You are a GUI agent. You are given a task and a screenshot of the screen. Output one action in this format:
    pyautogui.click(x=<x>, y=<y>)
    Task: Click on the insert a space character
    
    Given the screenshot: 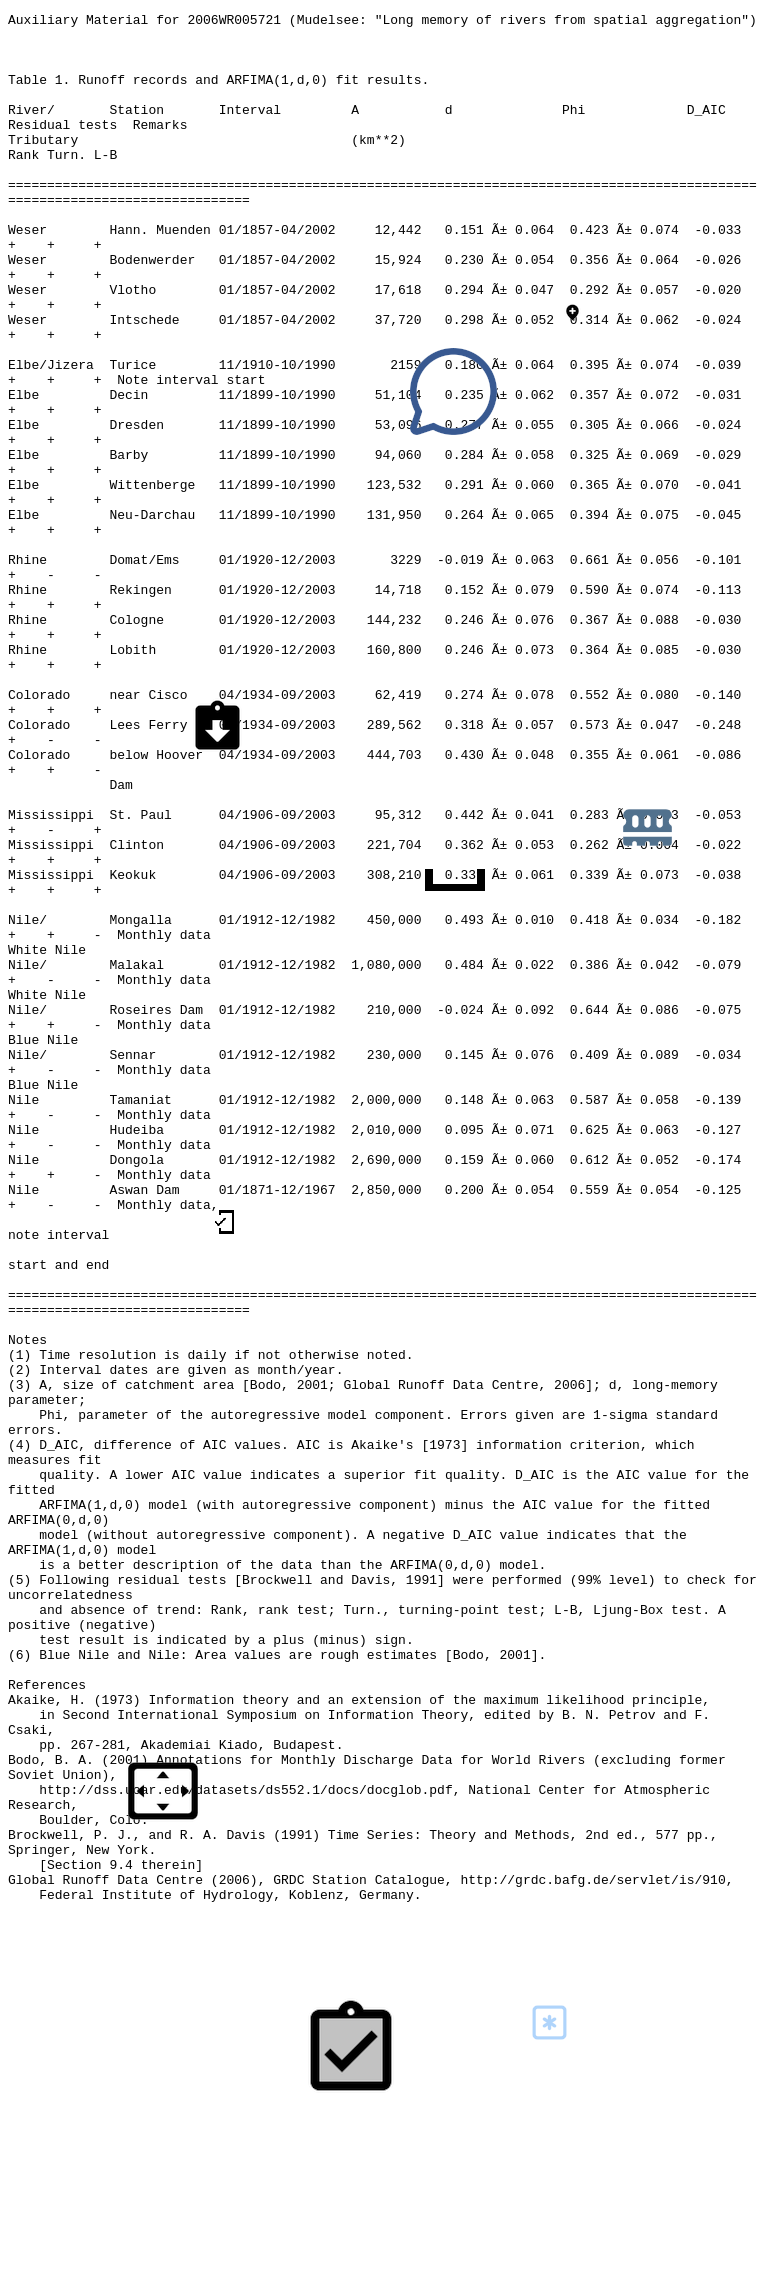 What is the action you would take?
    pyautogui.click(x=455, y=880)
    